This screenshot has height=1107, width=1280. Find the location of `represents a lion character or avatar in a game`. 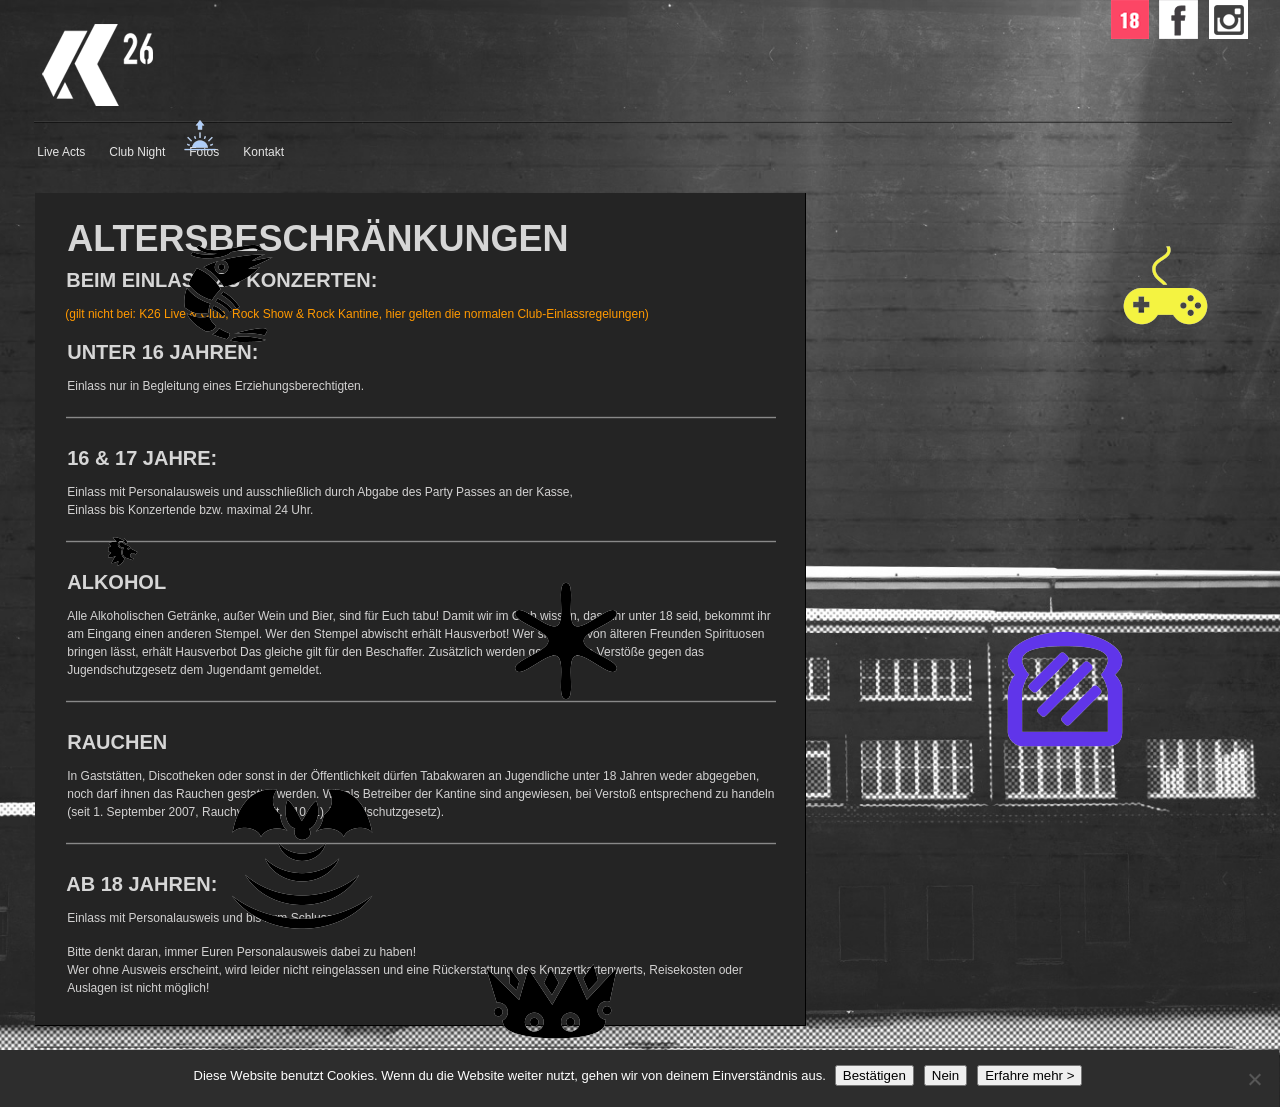

represents a lion character or avatar in a game is located at coordinates (123, 552).